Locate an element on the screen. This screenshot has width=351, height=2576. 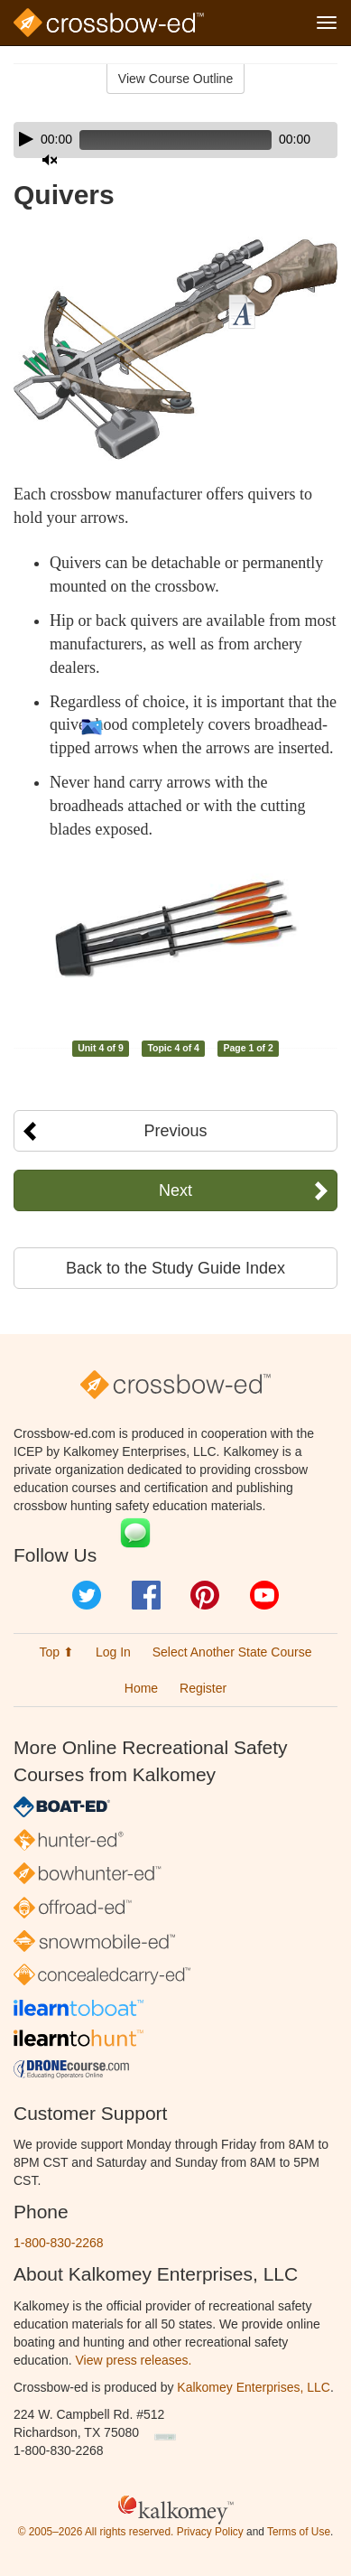
open panorama photos folder is located at coordinates (91, 727).